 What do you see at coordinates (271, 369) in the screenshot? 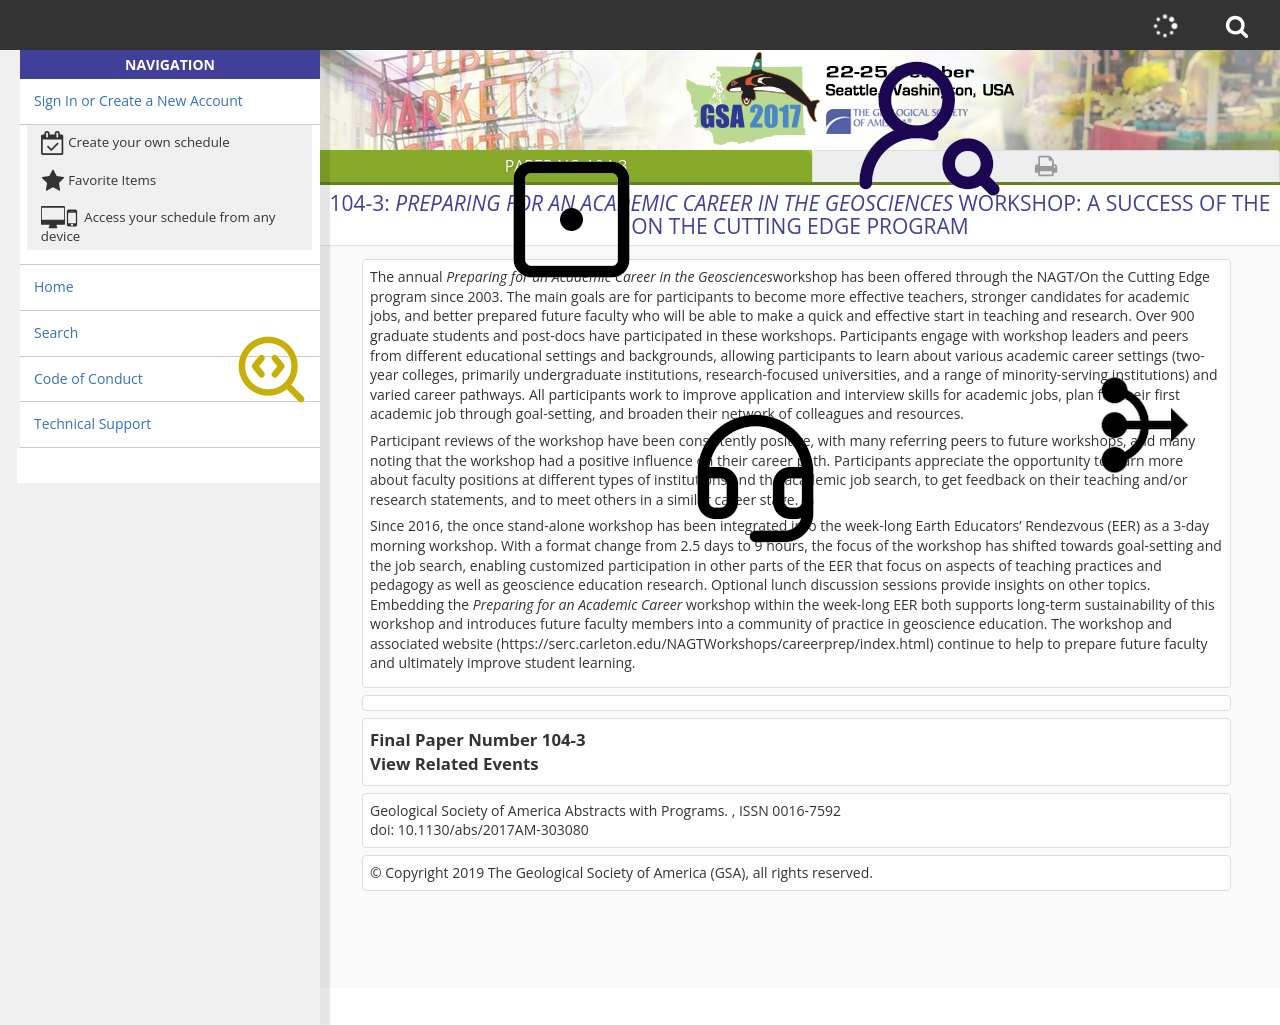
I see `search through code or source files` at bounding box center [271, 369].